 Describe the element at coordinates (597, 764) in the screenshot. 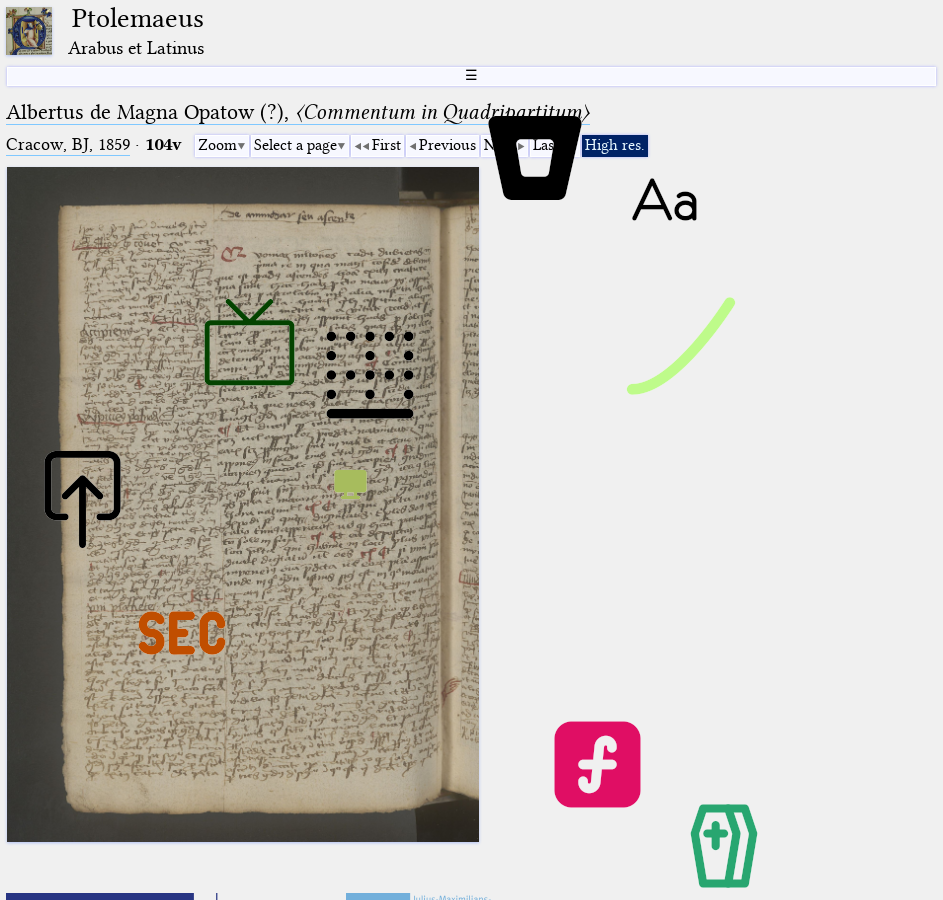

I see `access function or formula editor` at that location.